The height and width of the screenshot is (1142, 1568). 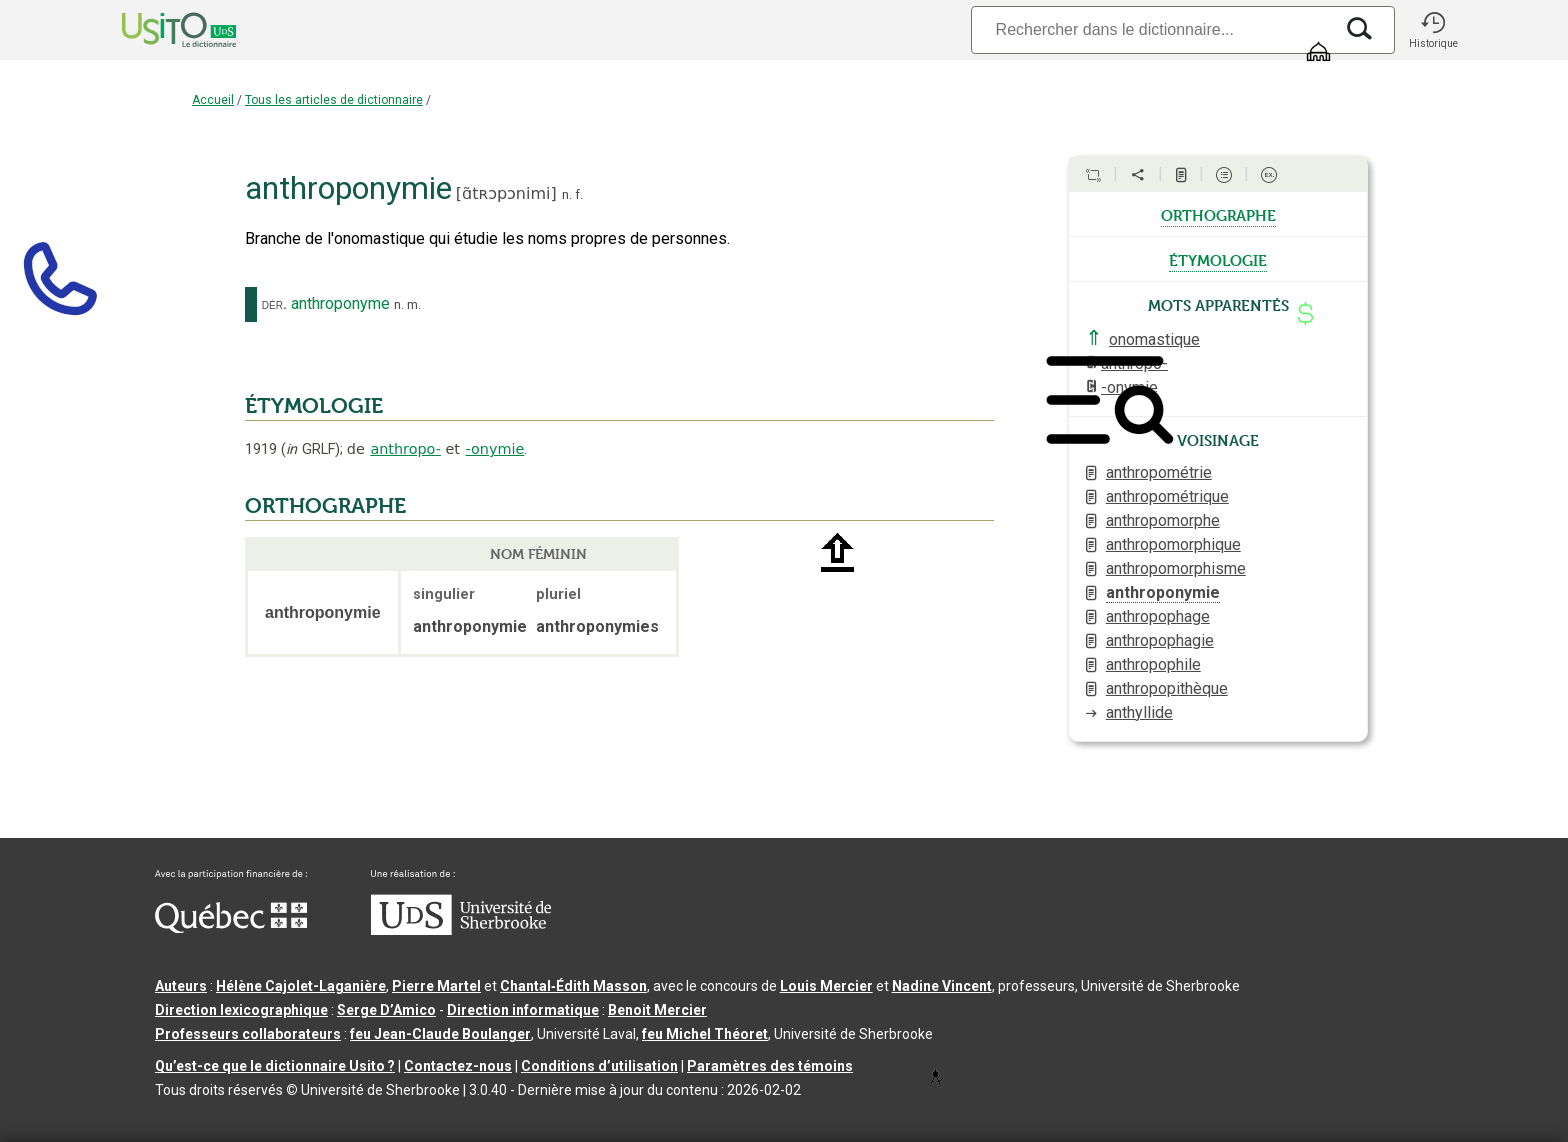 I want to click on upload a file from your device, so click(x=837, y=553).